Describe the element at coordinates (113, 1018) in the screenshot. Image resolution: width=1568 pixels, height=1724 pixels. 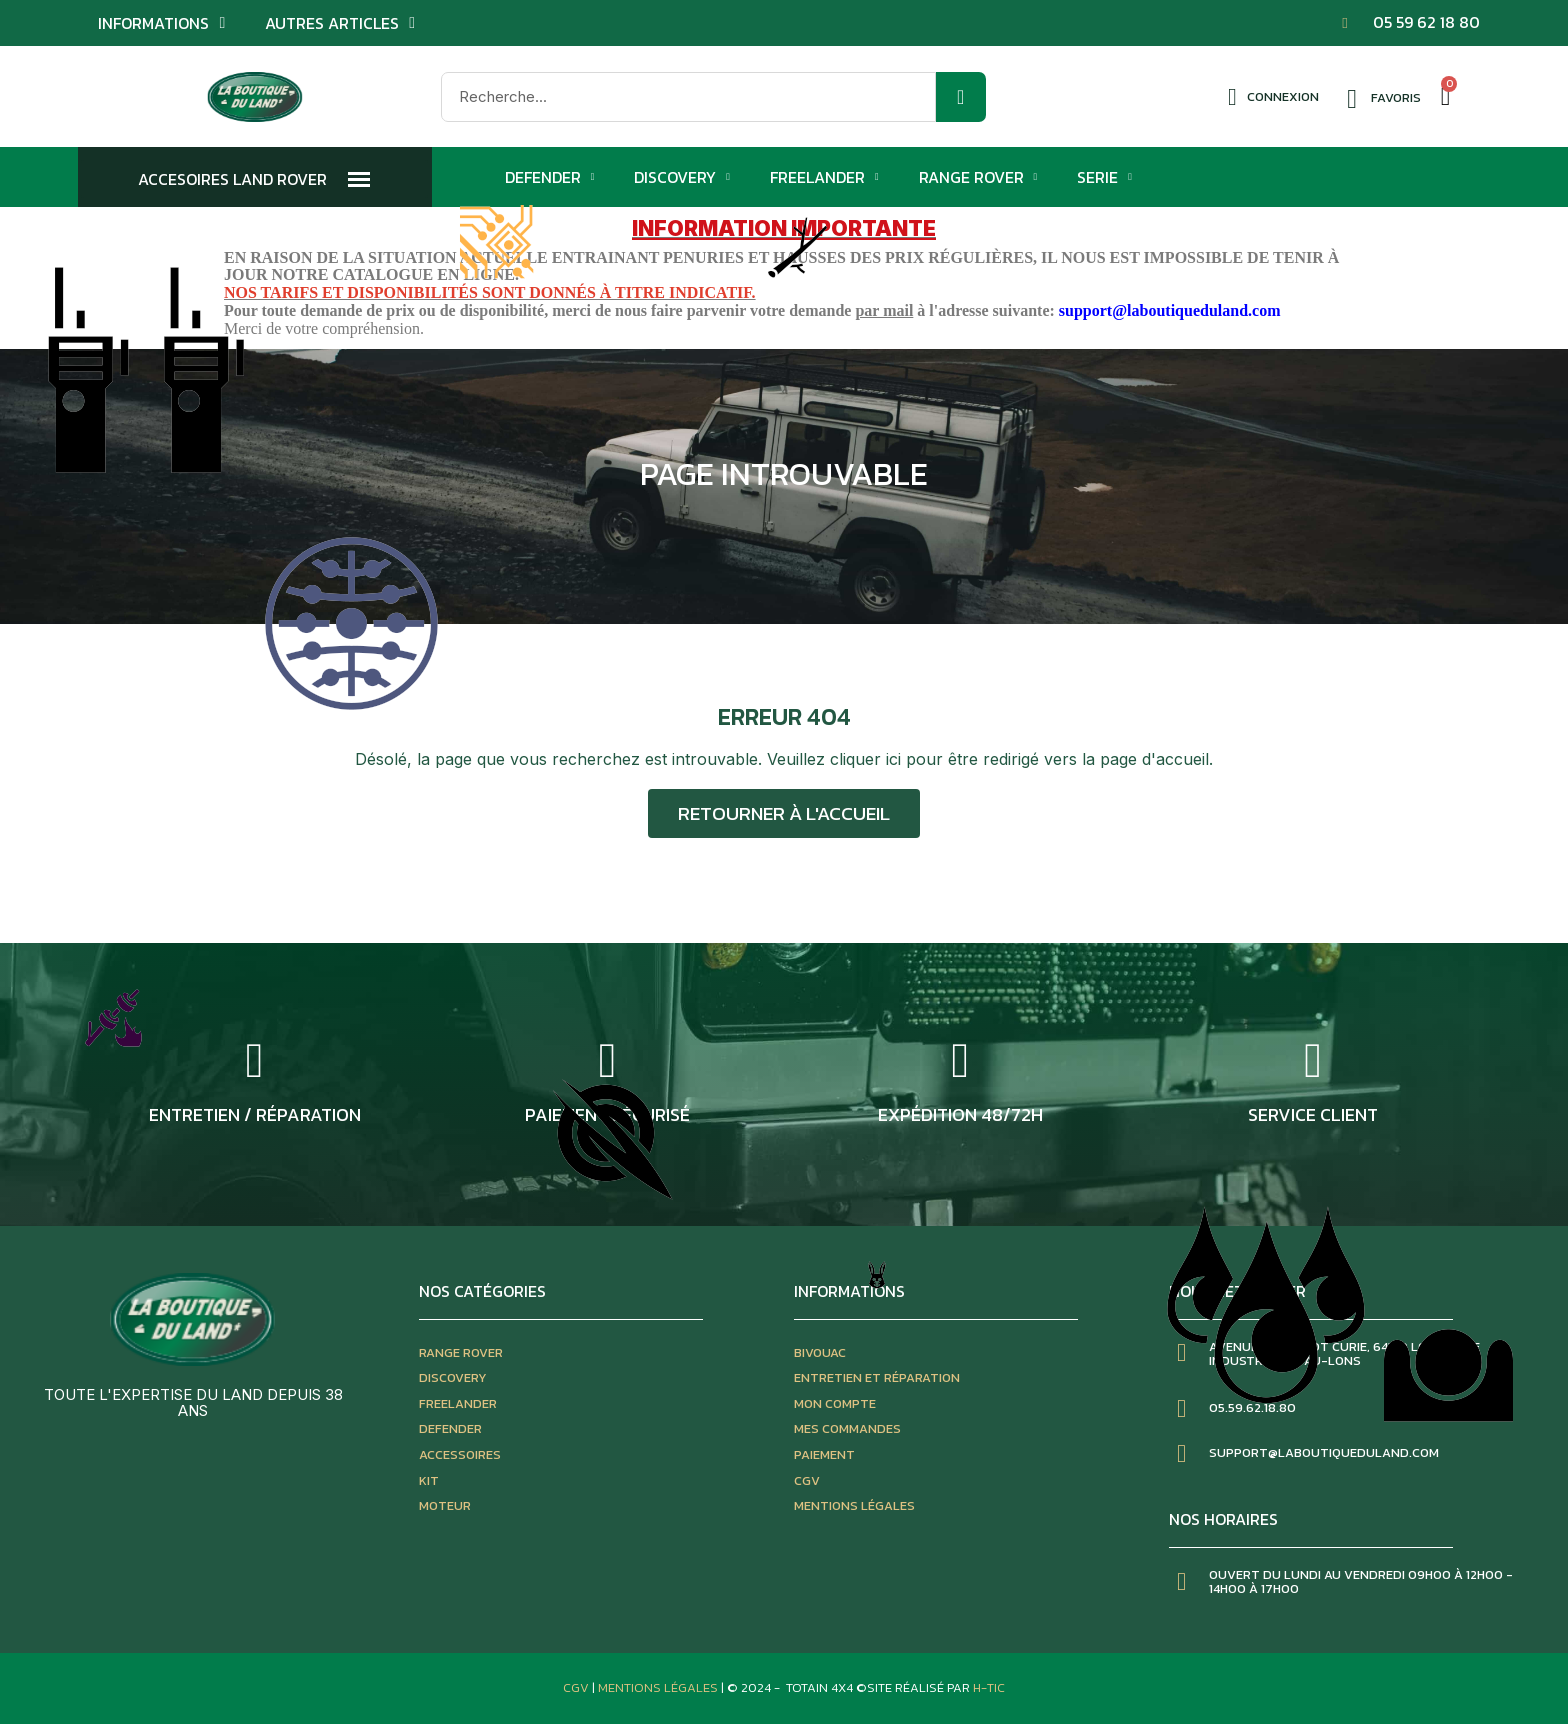
I see `roast marshmallows over a campfire` at that location.